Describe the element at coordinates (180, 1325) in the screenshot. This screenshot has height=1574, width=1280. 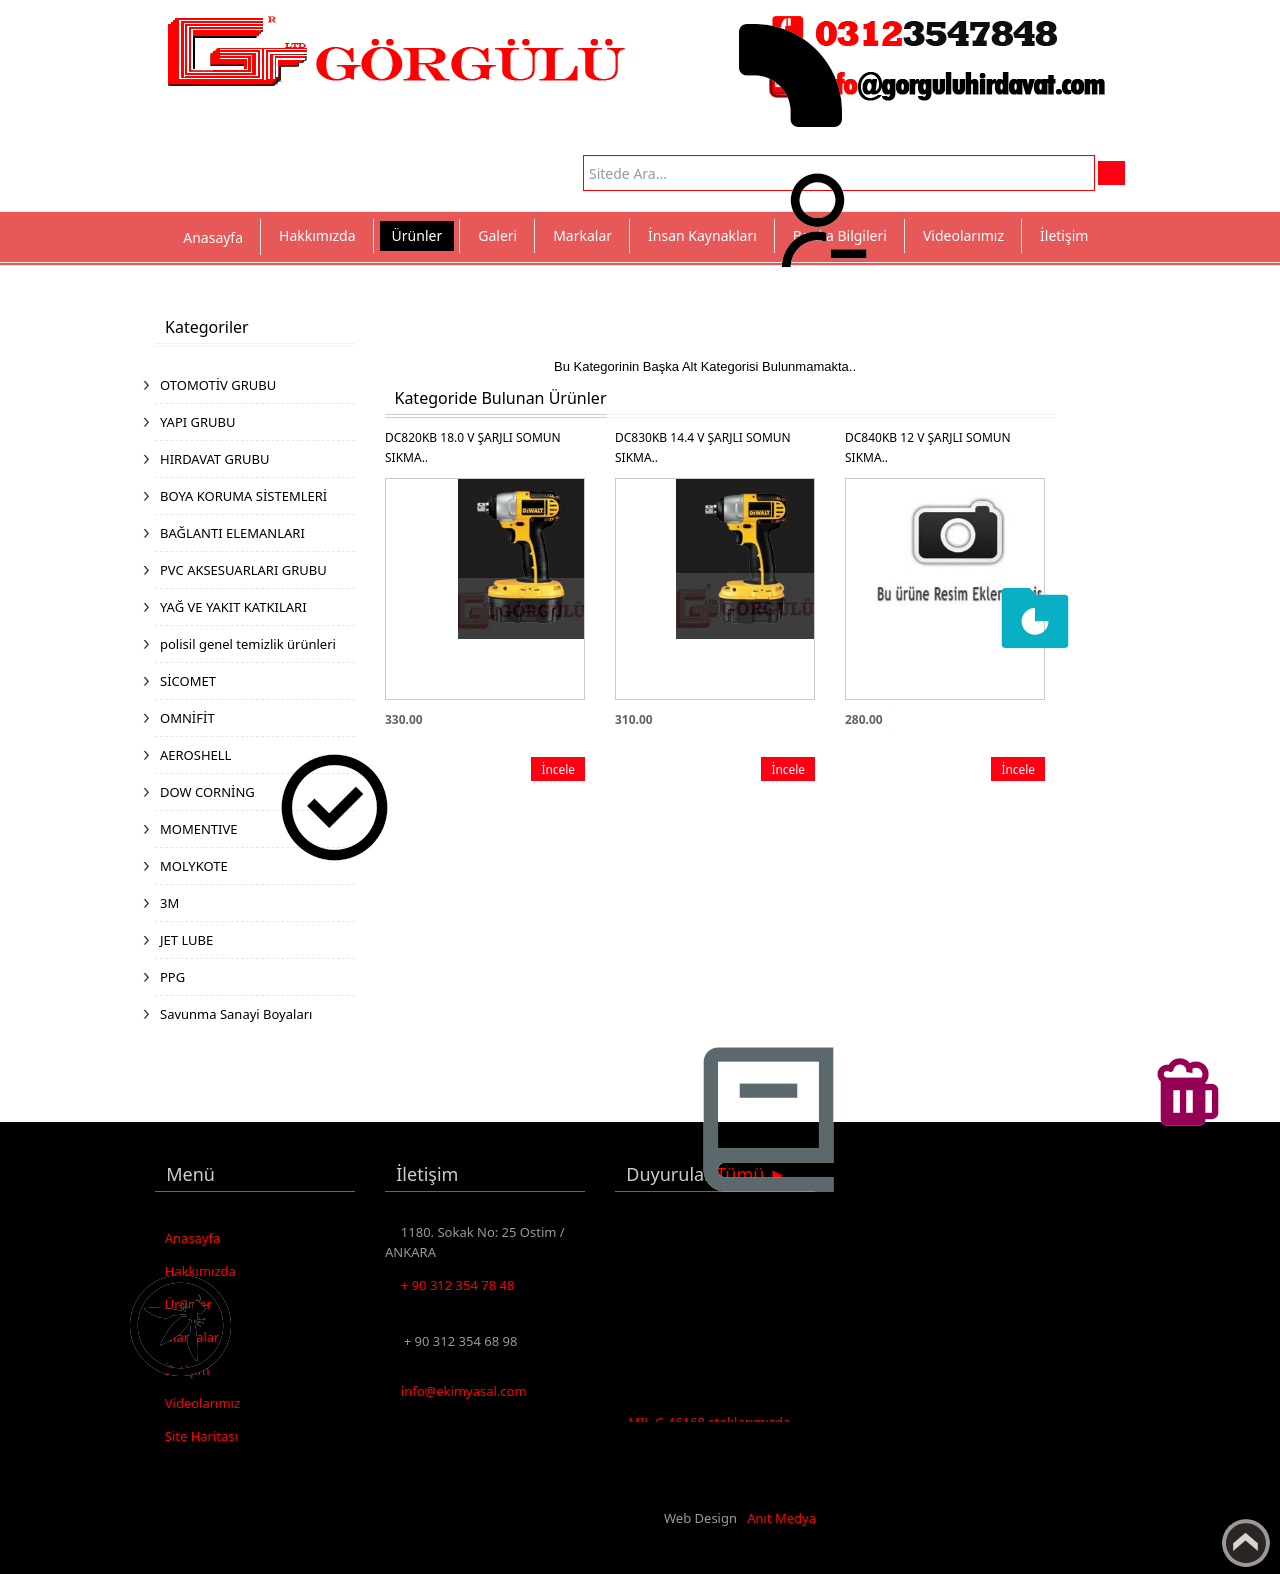
I see `OWASP (Open Web Application Security Project) logo` at that location.